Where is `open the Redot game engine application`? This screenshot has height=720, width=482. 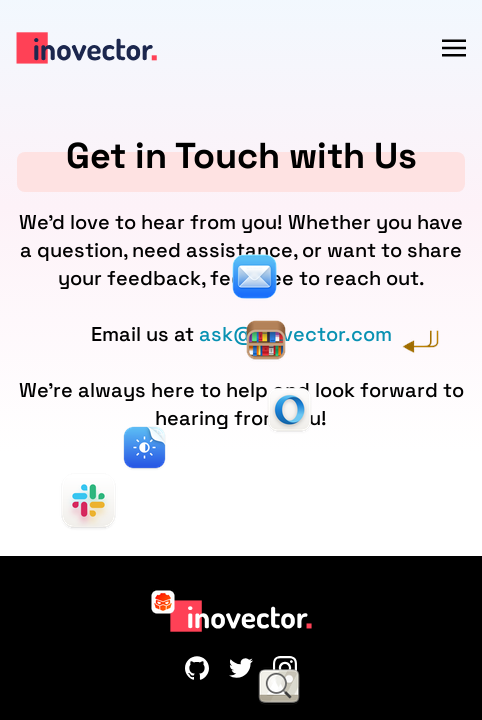 open the Redot game engine application is located at coordinates (163, 602).